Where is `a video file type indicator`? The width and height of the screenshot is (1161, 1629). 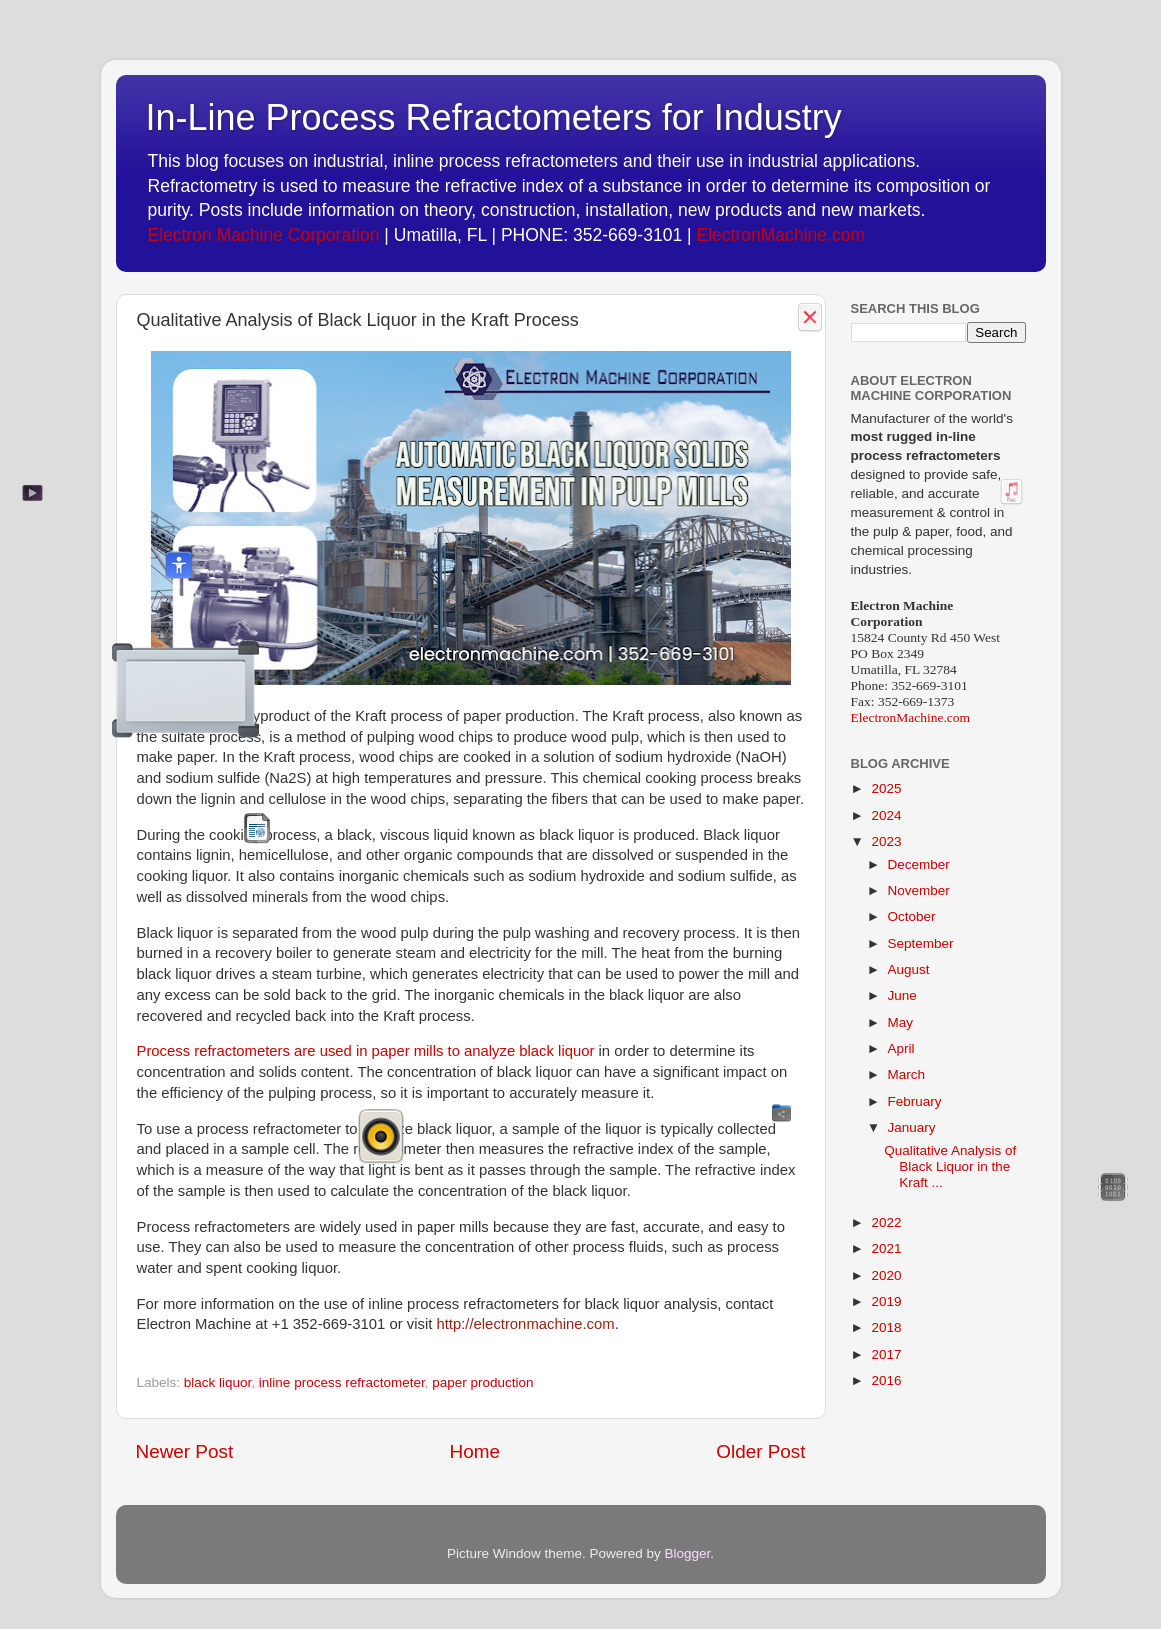
a video file type indicator is located at coordinates (32, 491).